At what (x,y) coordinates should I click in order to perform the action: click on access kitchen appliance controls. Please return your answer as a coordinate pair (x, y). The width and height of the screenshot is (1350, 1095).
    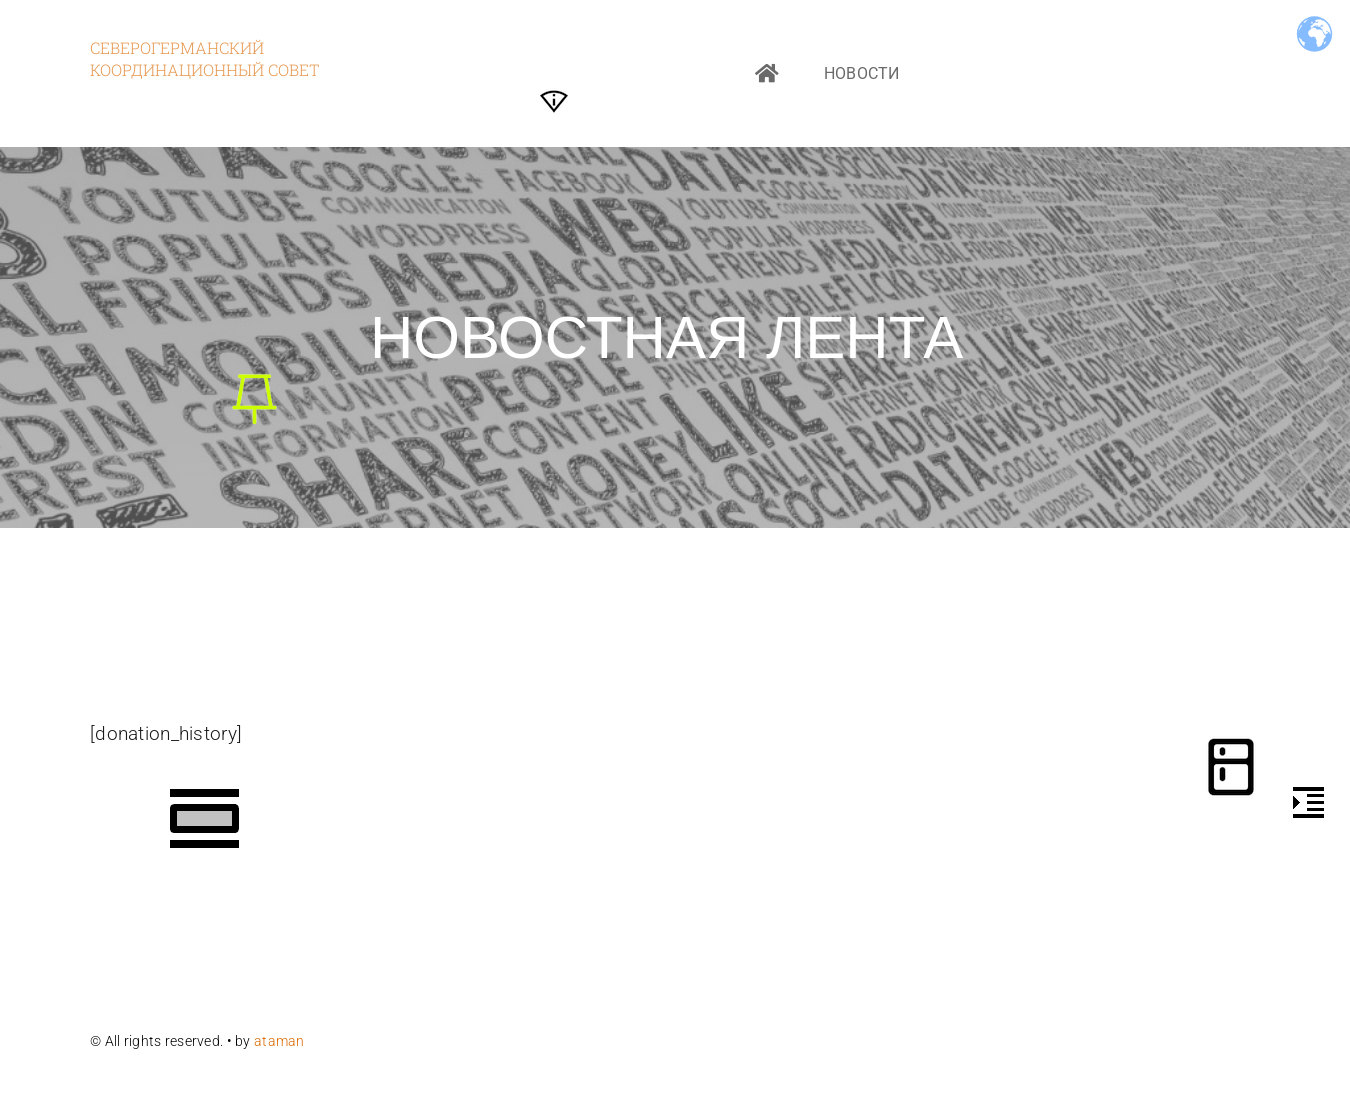
    Looking at the image, I should click on (1231, 767).